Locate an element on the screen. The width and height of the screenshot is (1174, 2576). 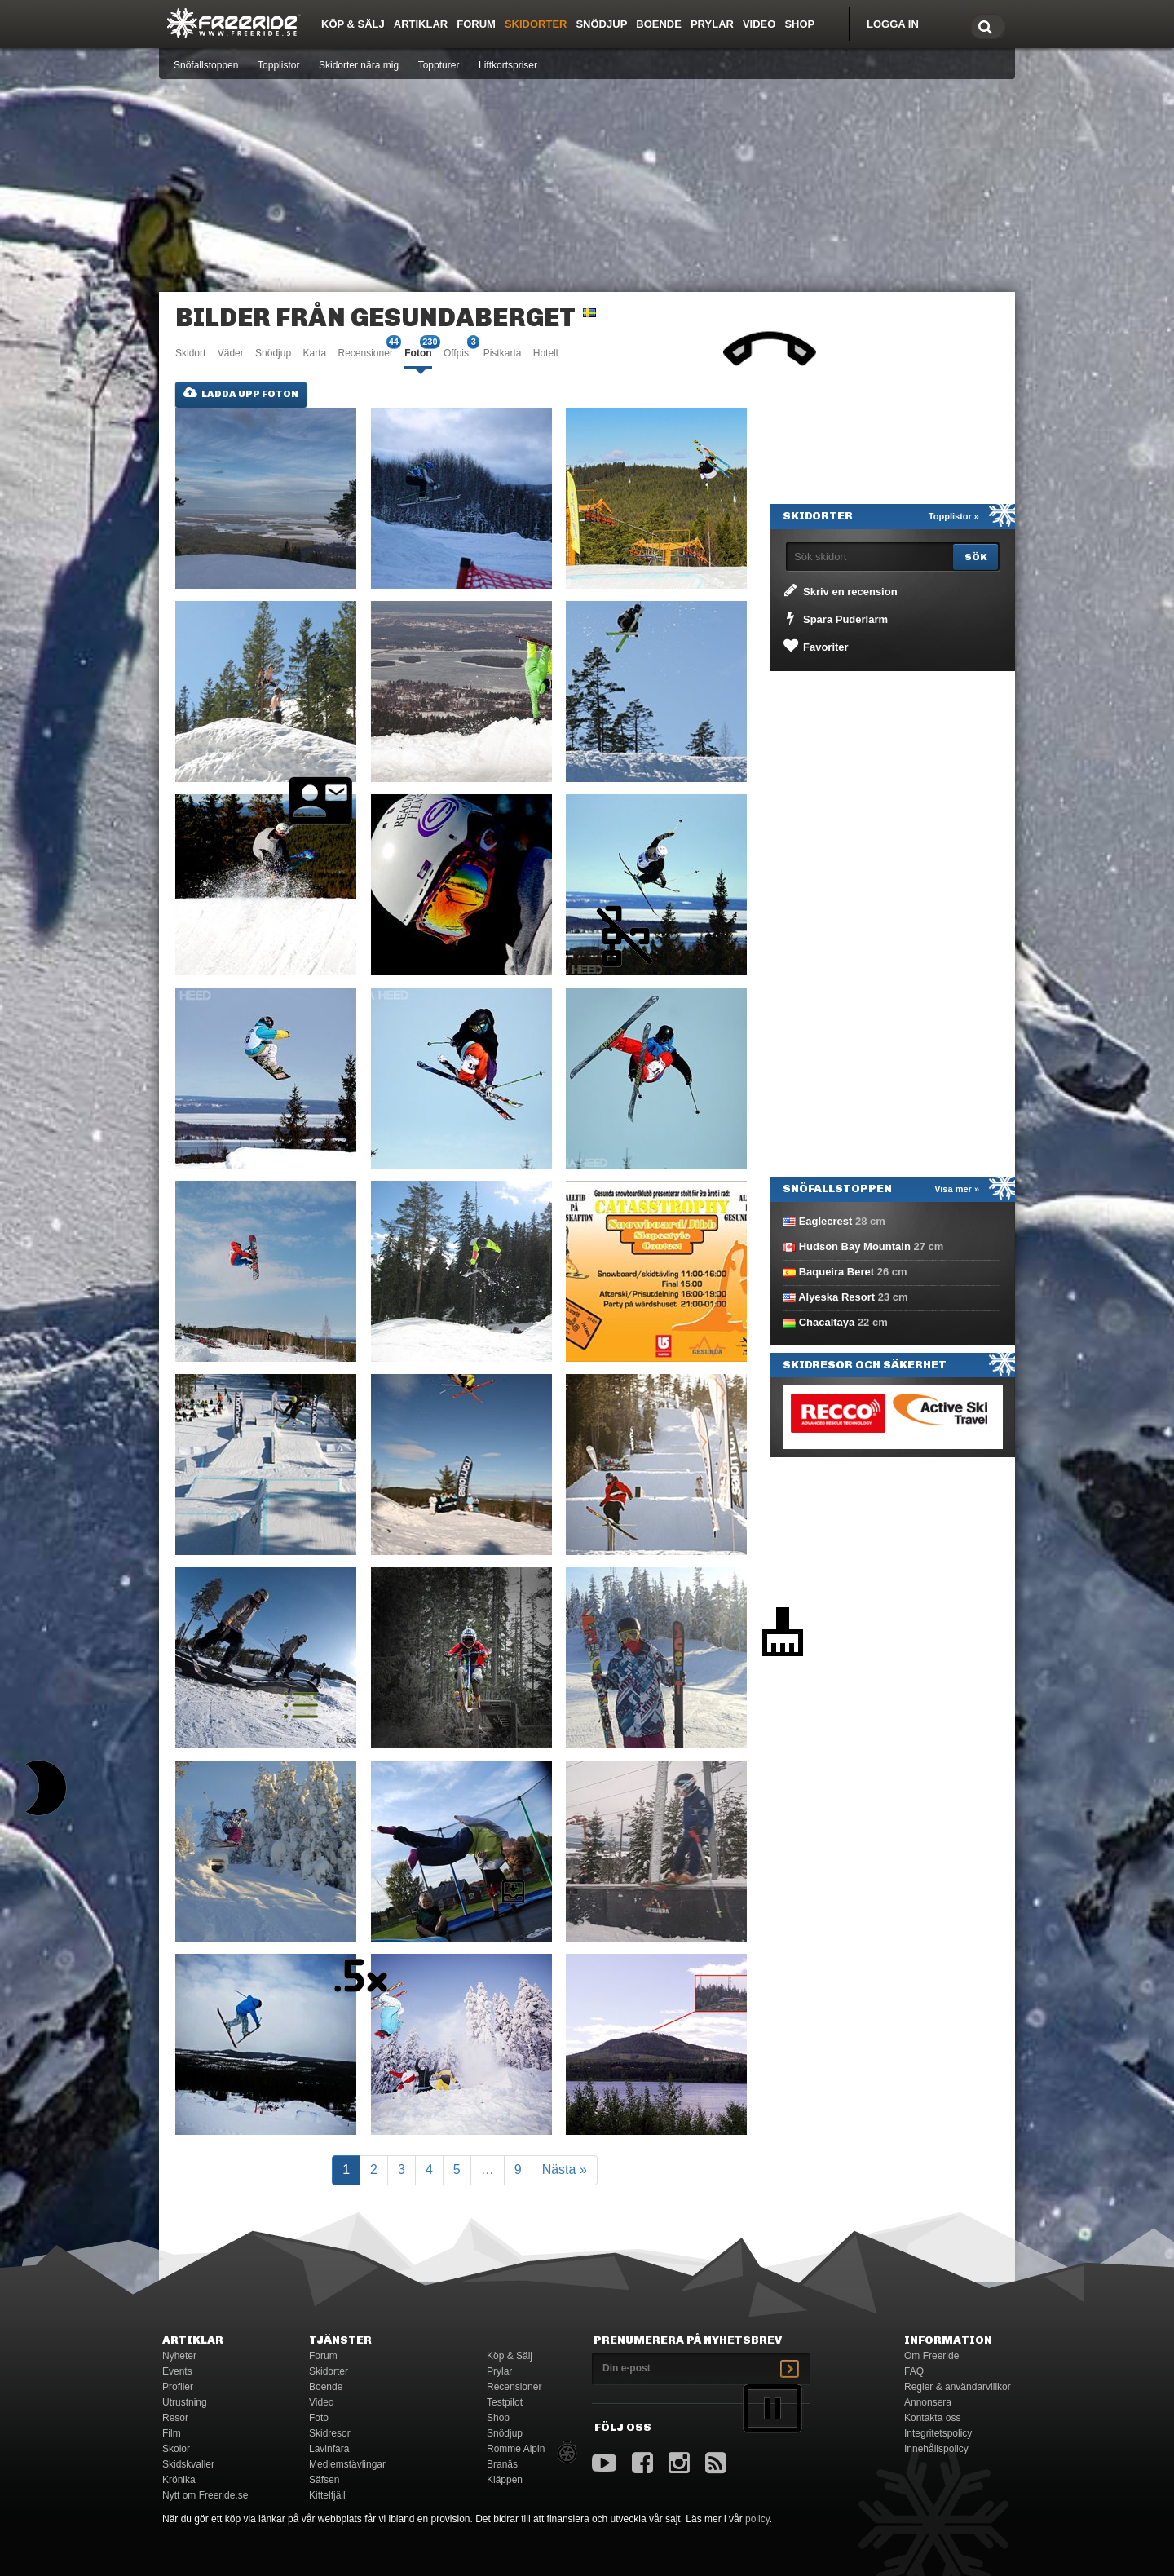
set playback speed to 0.5x is located at coordinates (360, 1975).